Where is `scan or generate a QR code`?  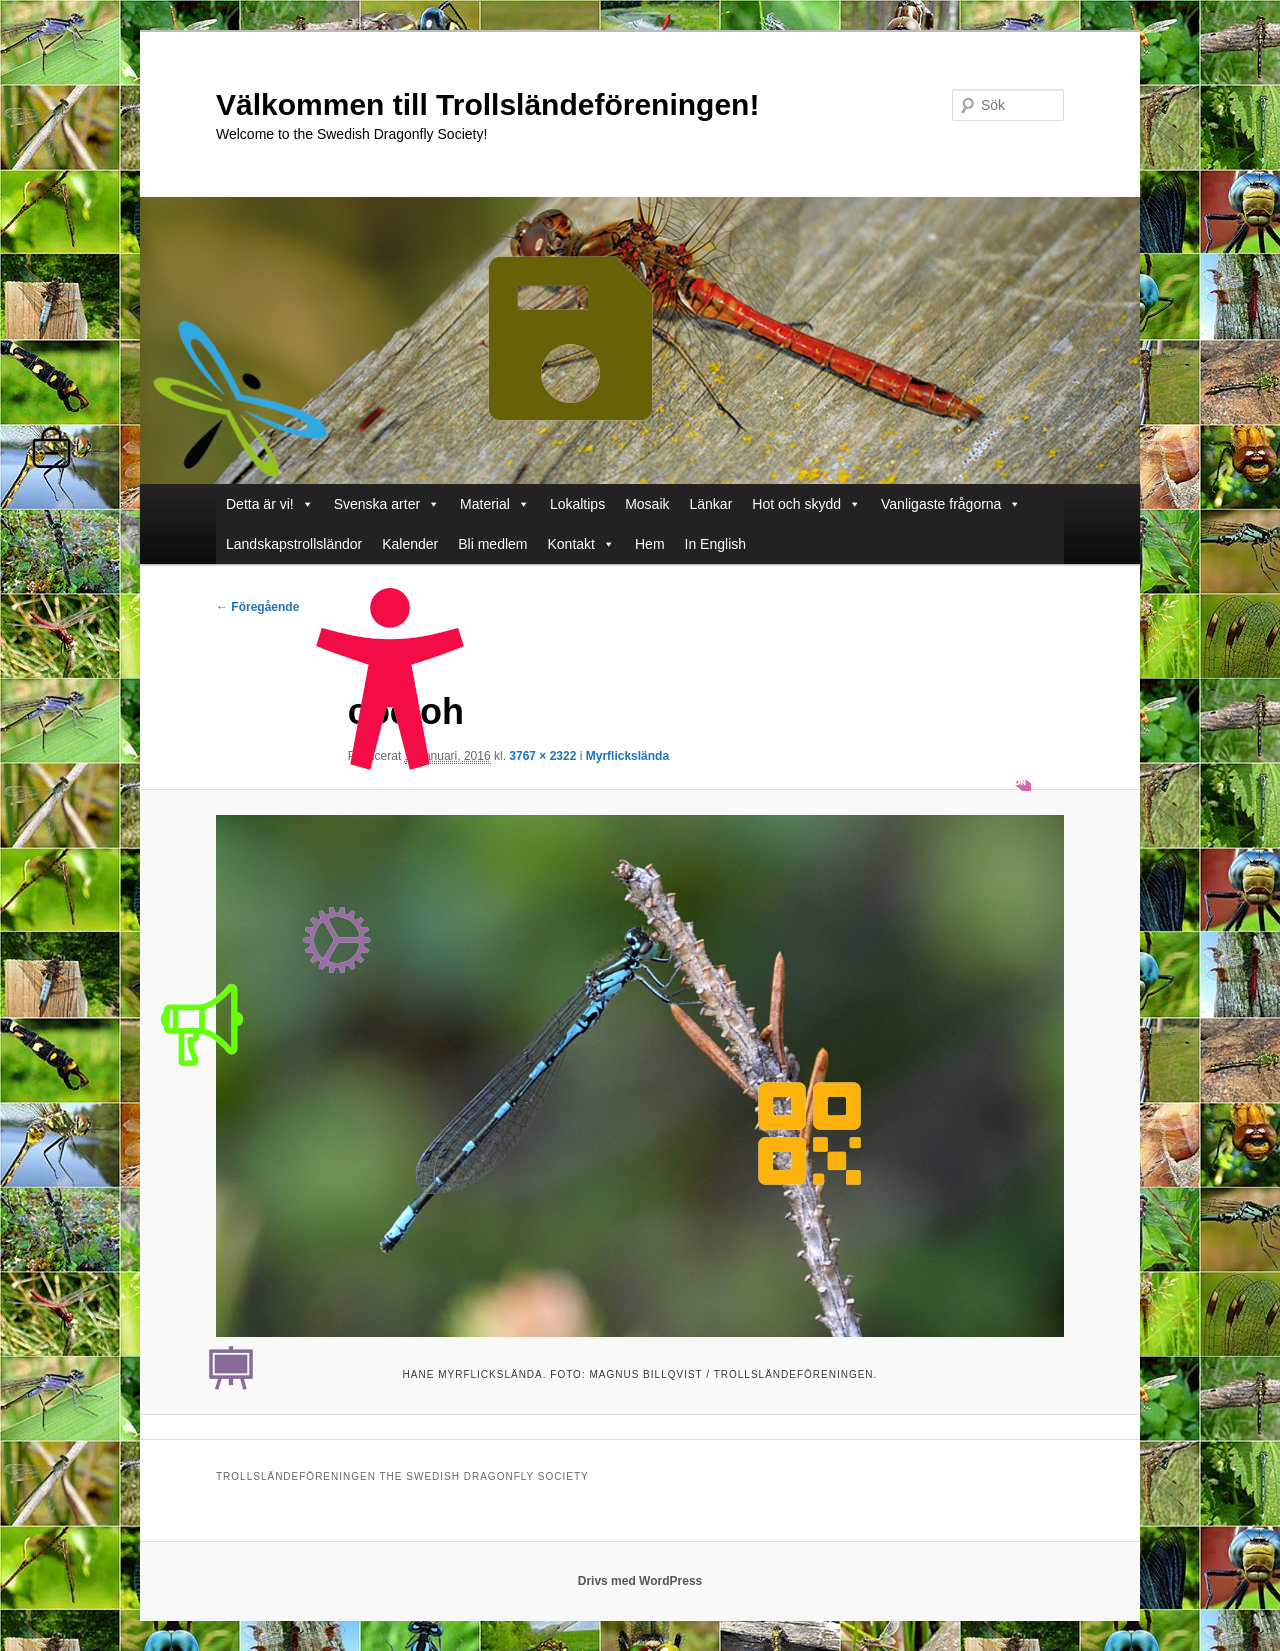
scan or generate a QR code is located at coordinates (809, 1133).